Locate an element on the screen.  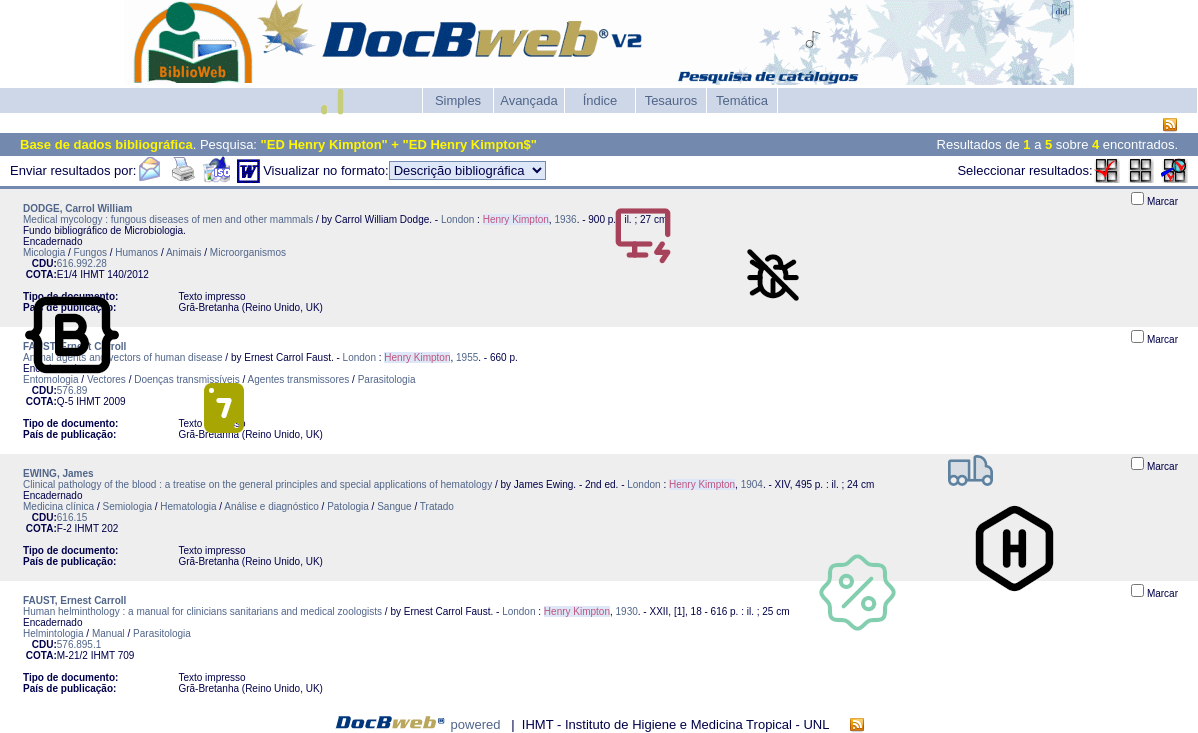
disable bug tracking or debugging mode is located at coordinates (773, 275).